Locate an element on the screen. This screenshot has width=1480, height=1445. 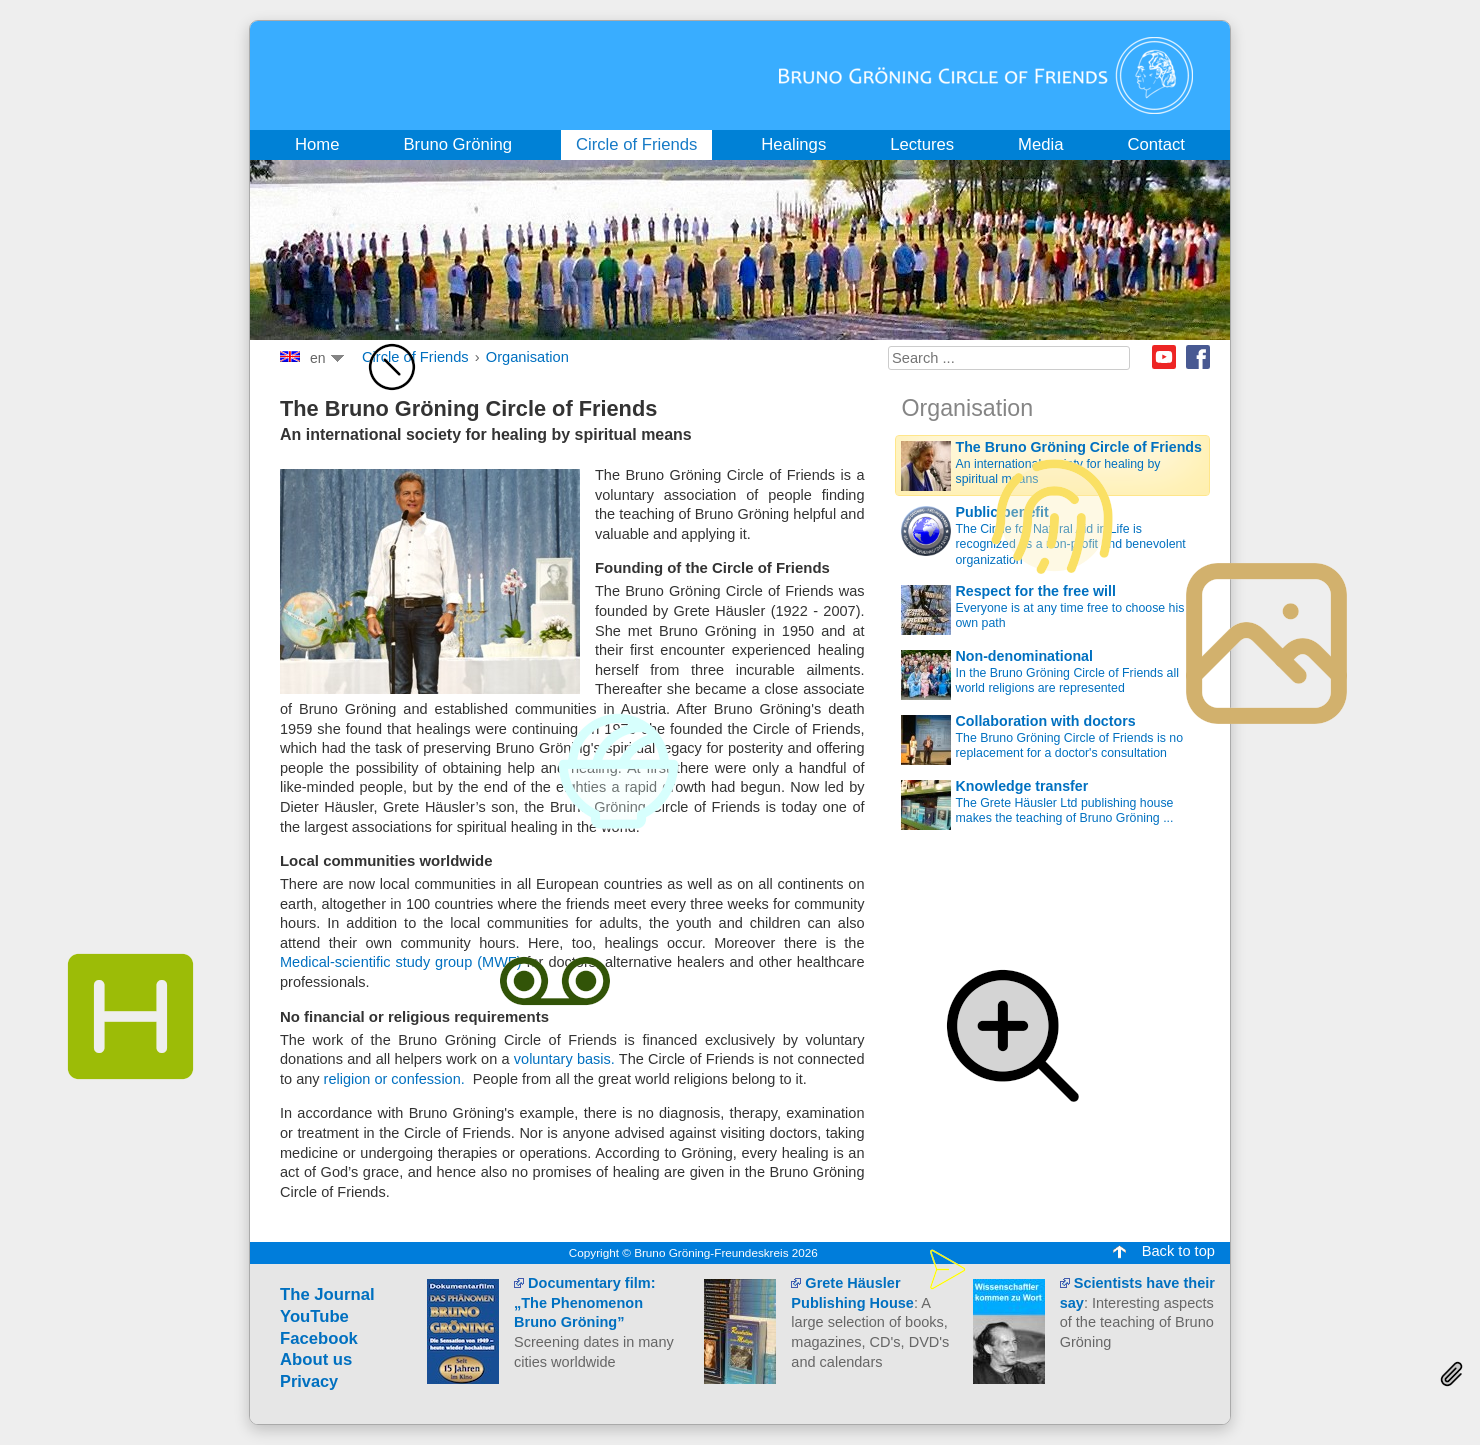
authenticate with fingerprint is located at coordinates (1054, 517).